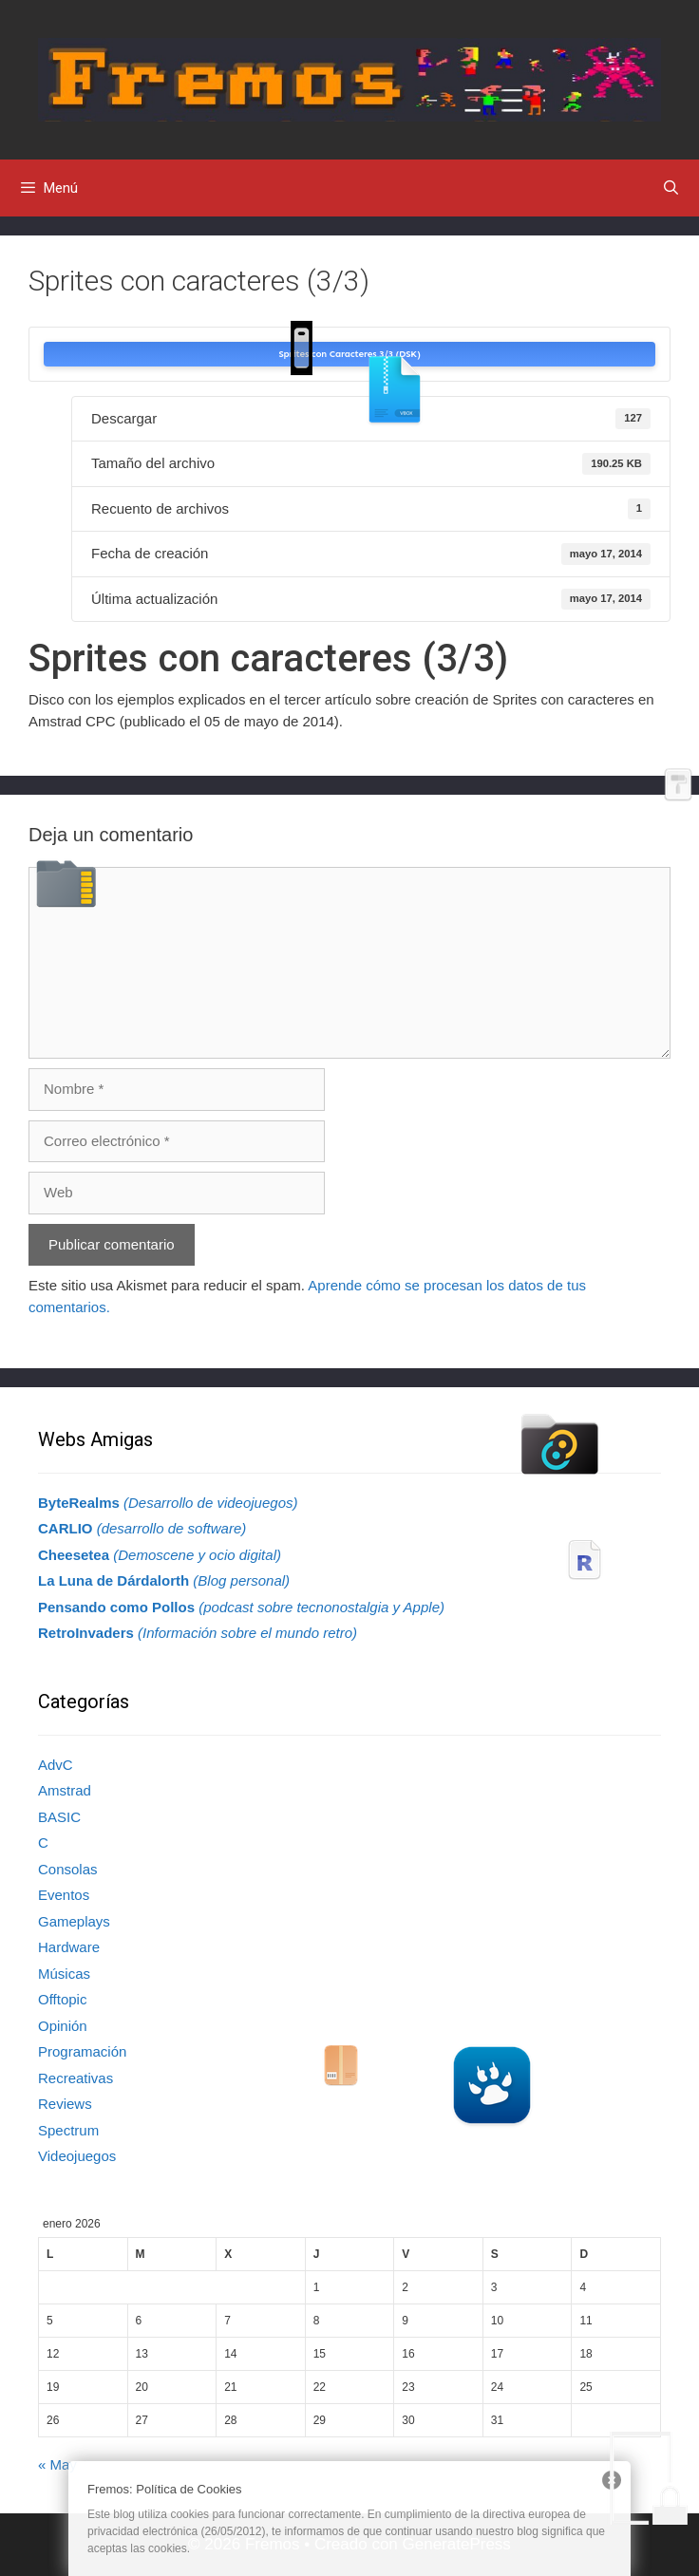  What do you see at coordinates (492, 2085) in the screenshot?
I see `open lazarus IDE application` at bounding box center [492, 2085].